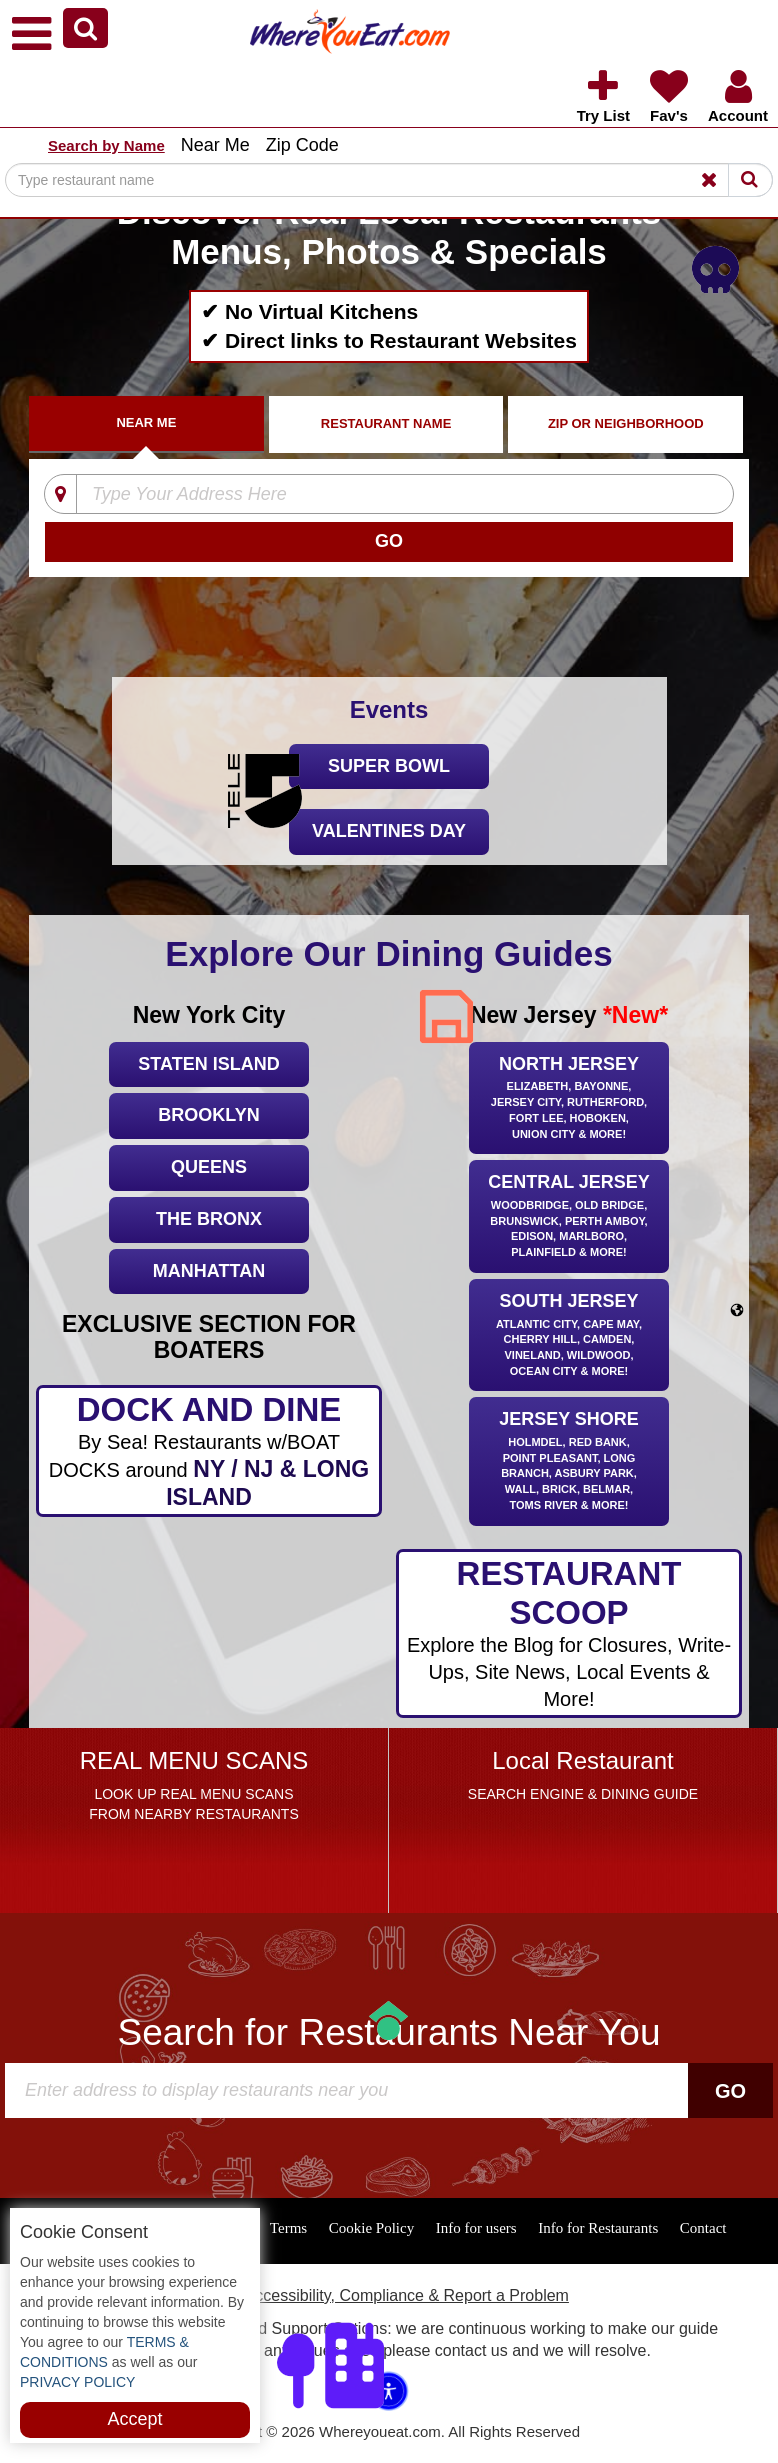 This screenshot has height=2463, width=778. Describe the element at coordinates (330, 2365) in the screenshot. I see `view urban green spaces or parks` at that location.